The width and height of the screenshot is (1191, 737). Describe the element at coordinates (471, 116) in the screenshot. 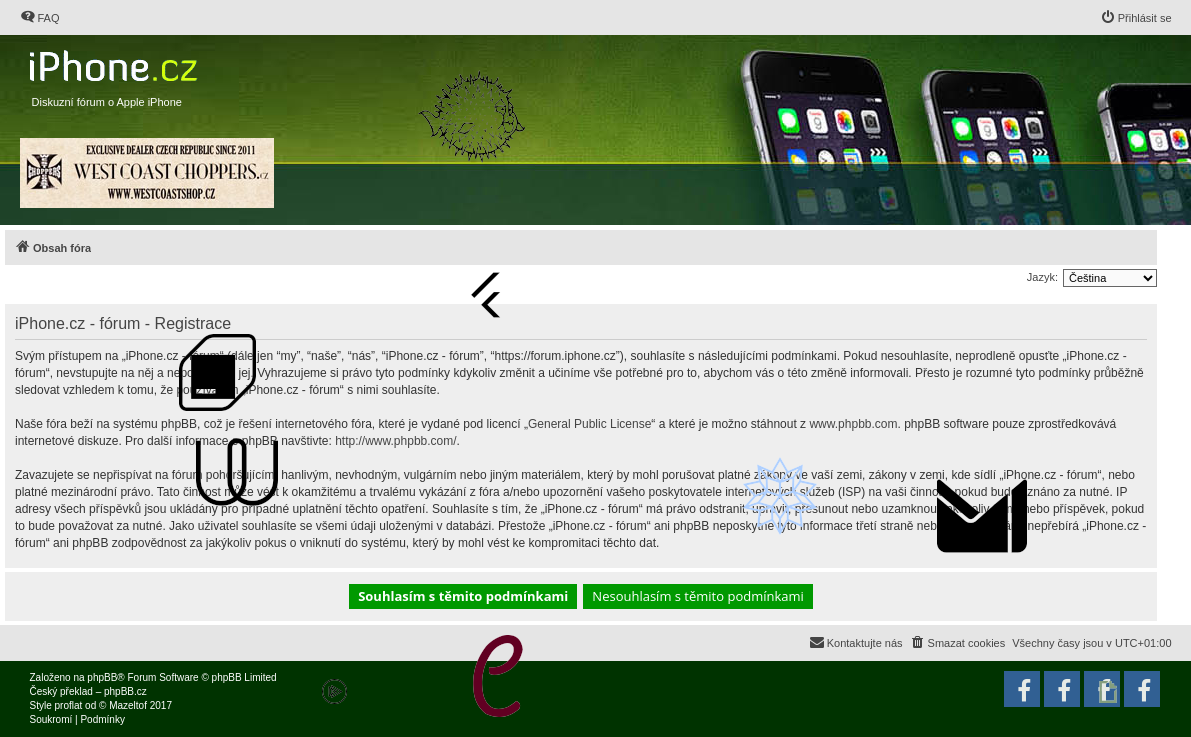

I see `OpenBSD operating system logo` at that location.